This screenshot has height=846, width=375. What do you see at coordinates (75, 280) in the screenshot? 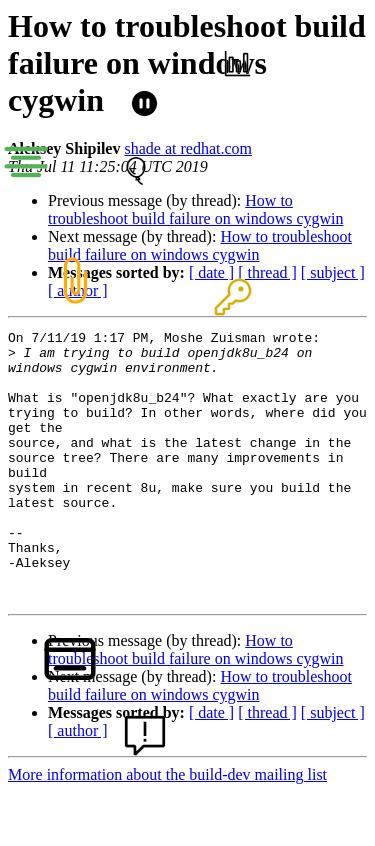
I see `attach a file to your message` at bounding box center [75, 280].